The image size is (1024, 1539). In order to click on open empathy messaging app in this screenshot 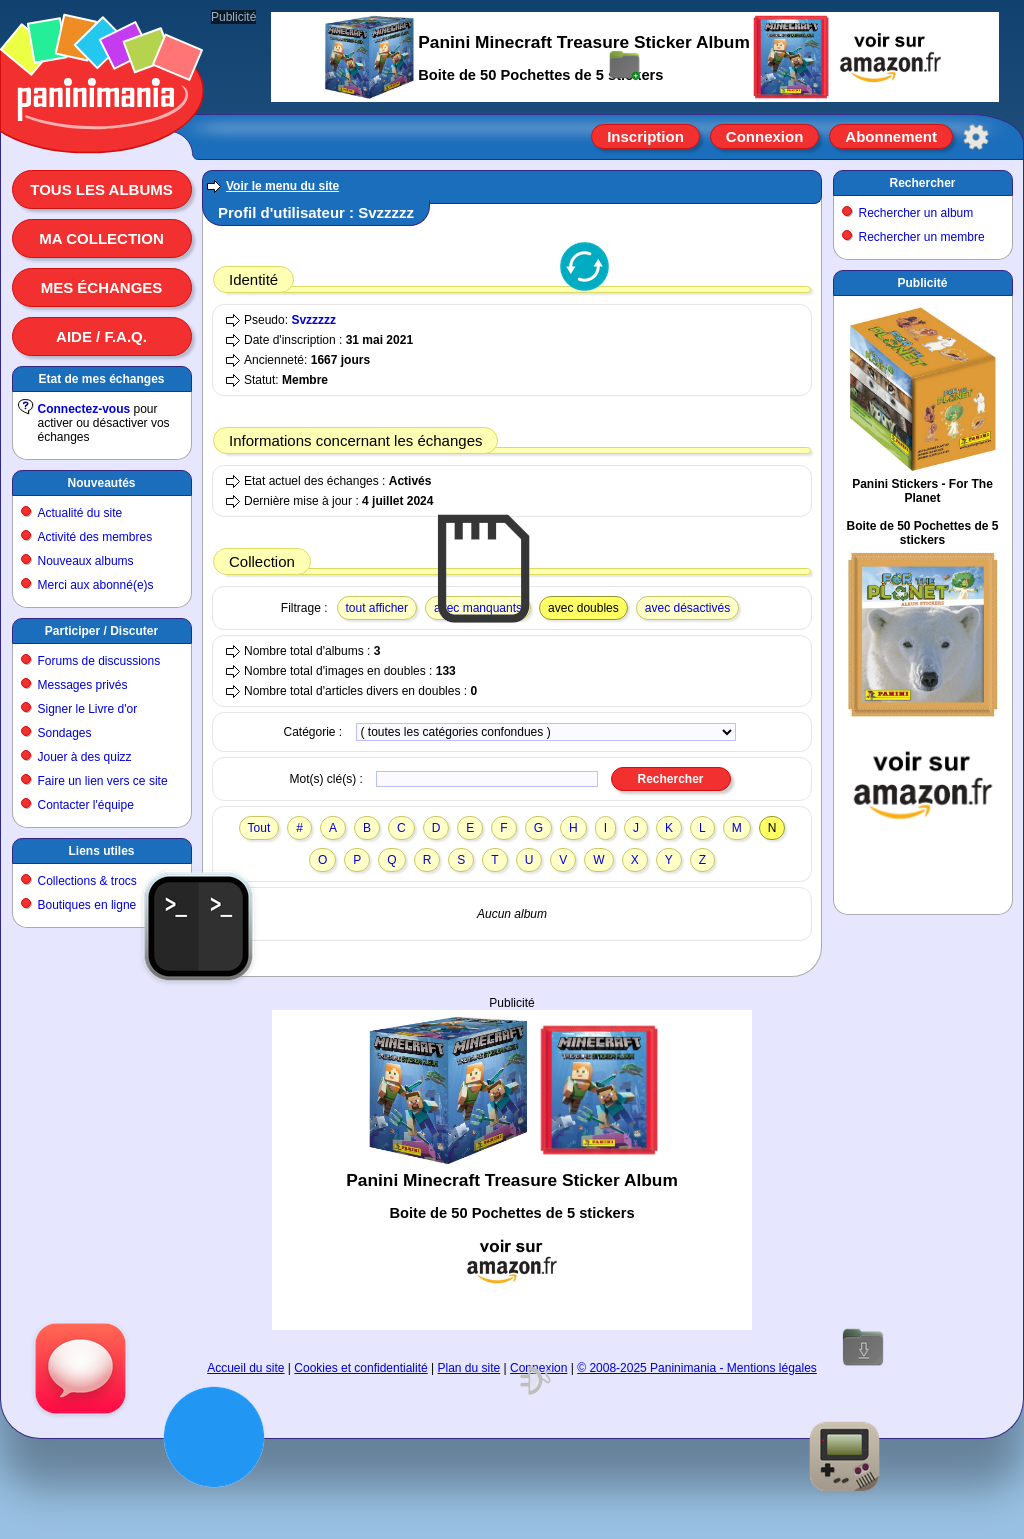, I will do `click(80, 1368)`.